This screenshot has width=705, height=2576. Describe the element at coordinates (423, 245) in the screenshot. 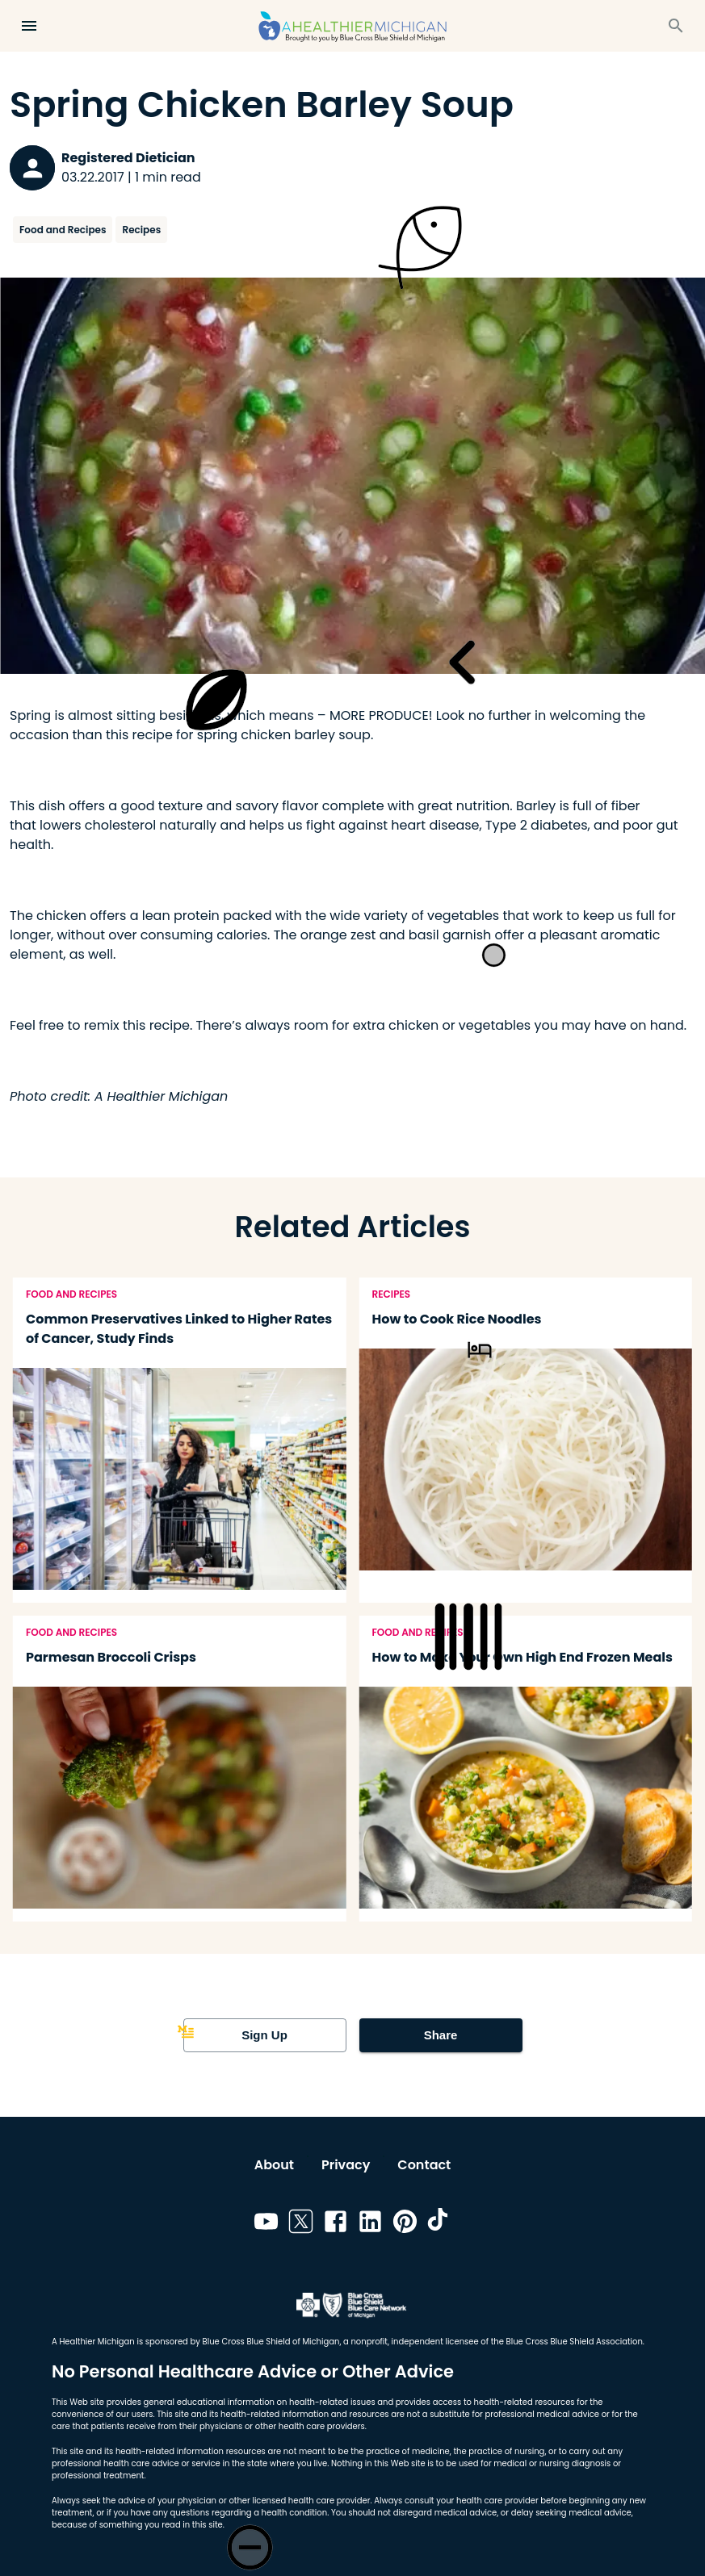

I see `access fishing or marine-related features` at that location.